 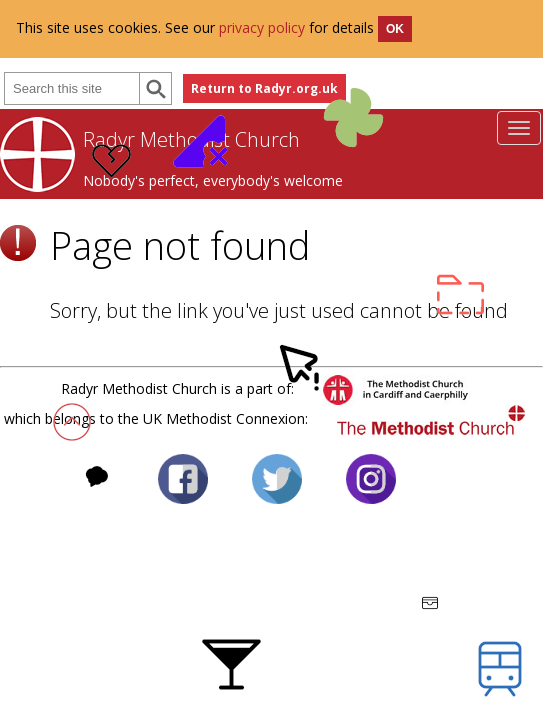 What do you see at coordinates (460, 294) in the screenshot?
I see `create a new folder` at bounding box center [460, 294].